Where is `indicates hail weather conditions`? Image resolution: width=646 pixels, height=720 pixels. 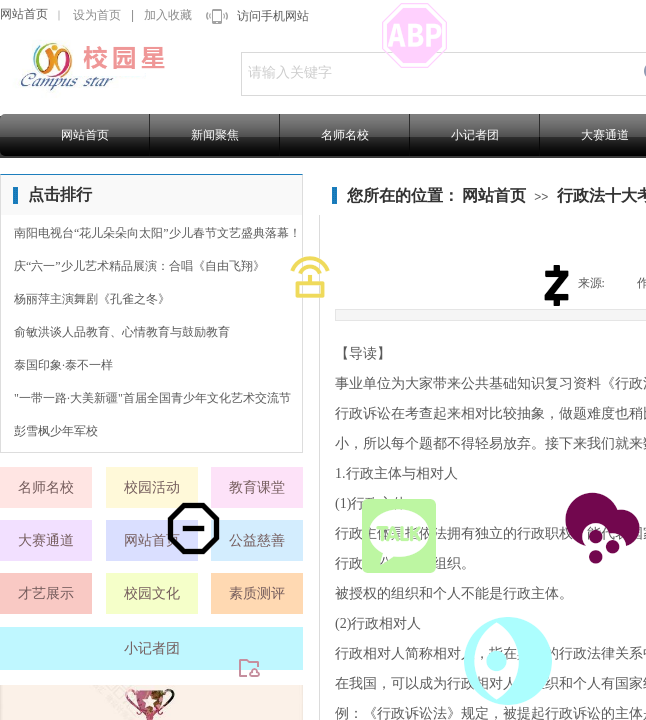
indicates hail weather conditions is located at coordinates (602, 526).